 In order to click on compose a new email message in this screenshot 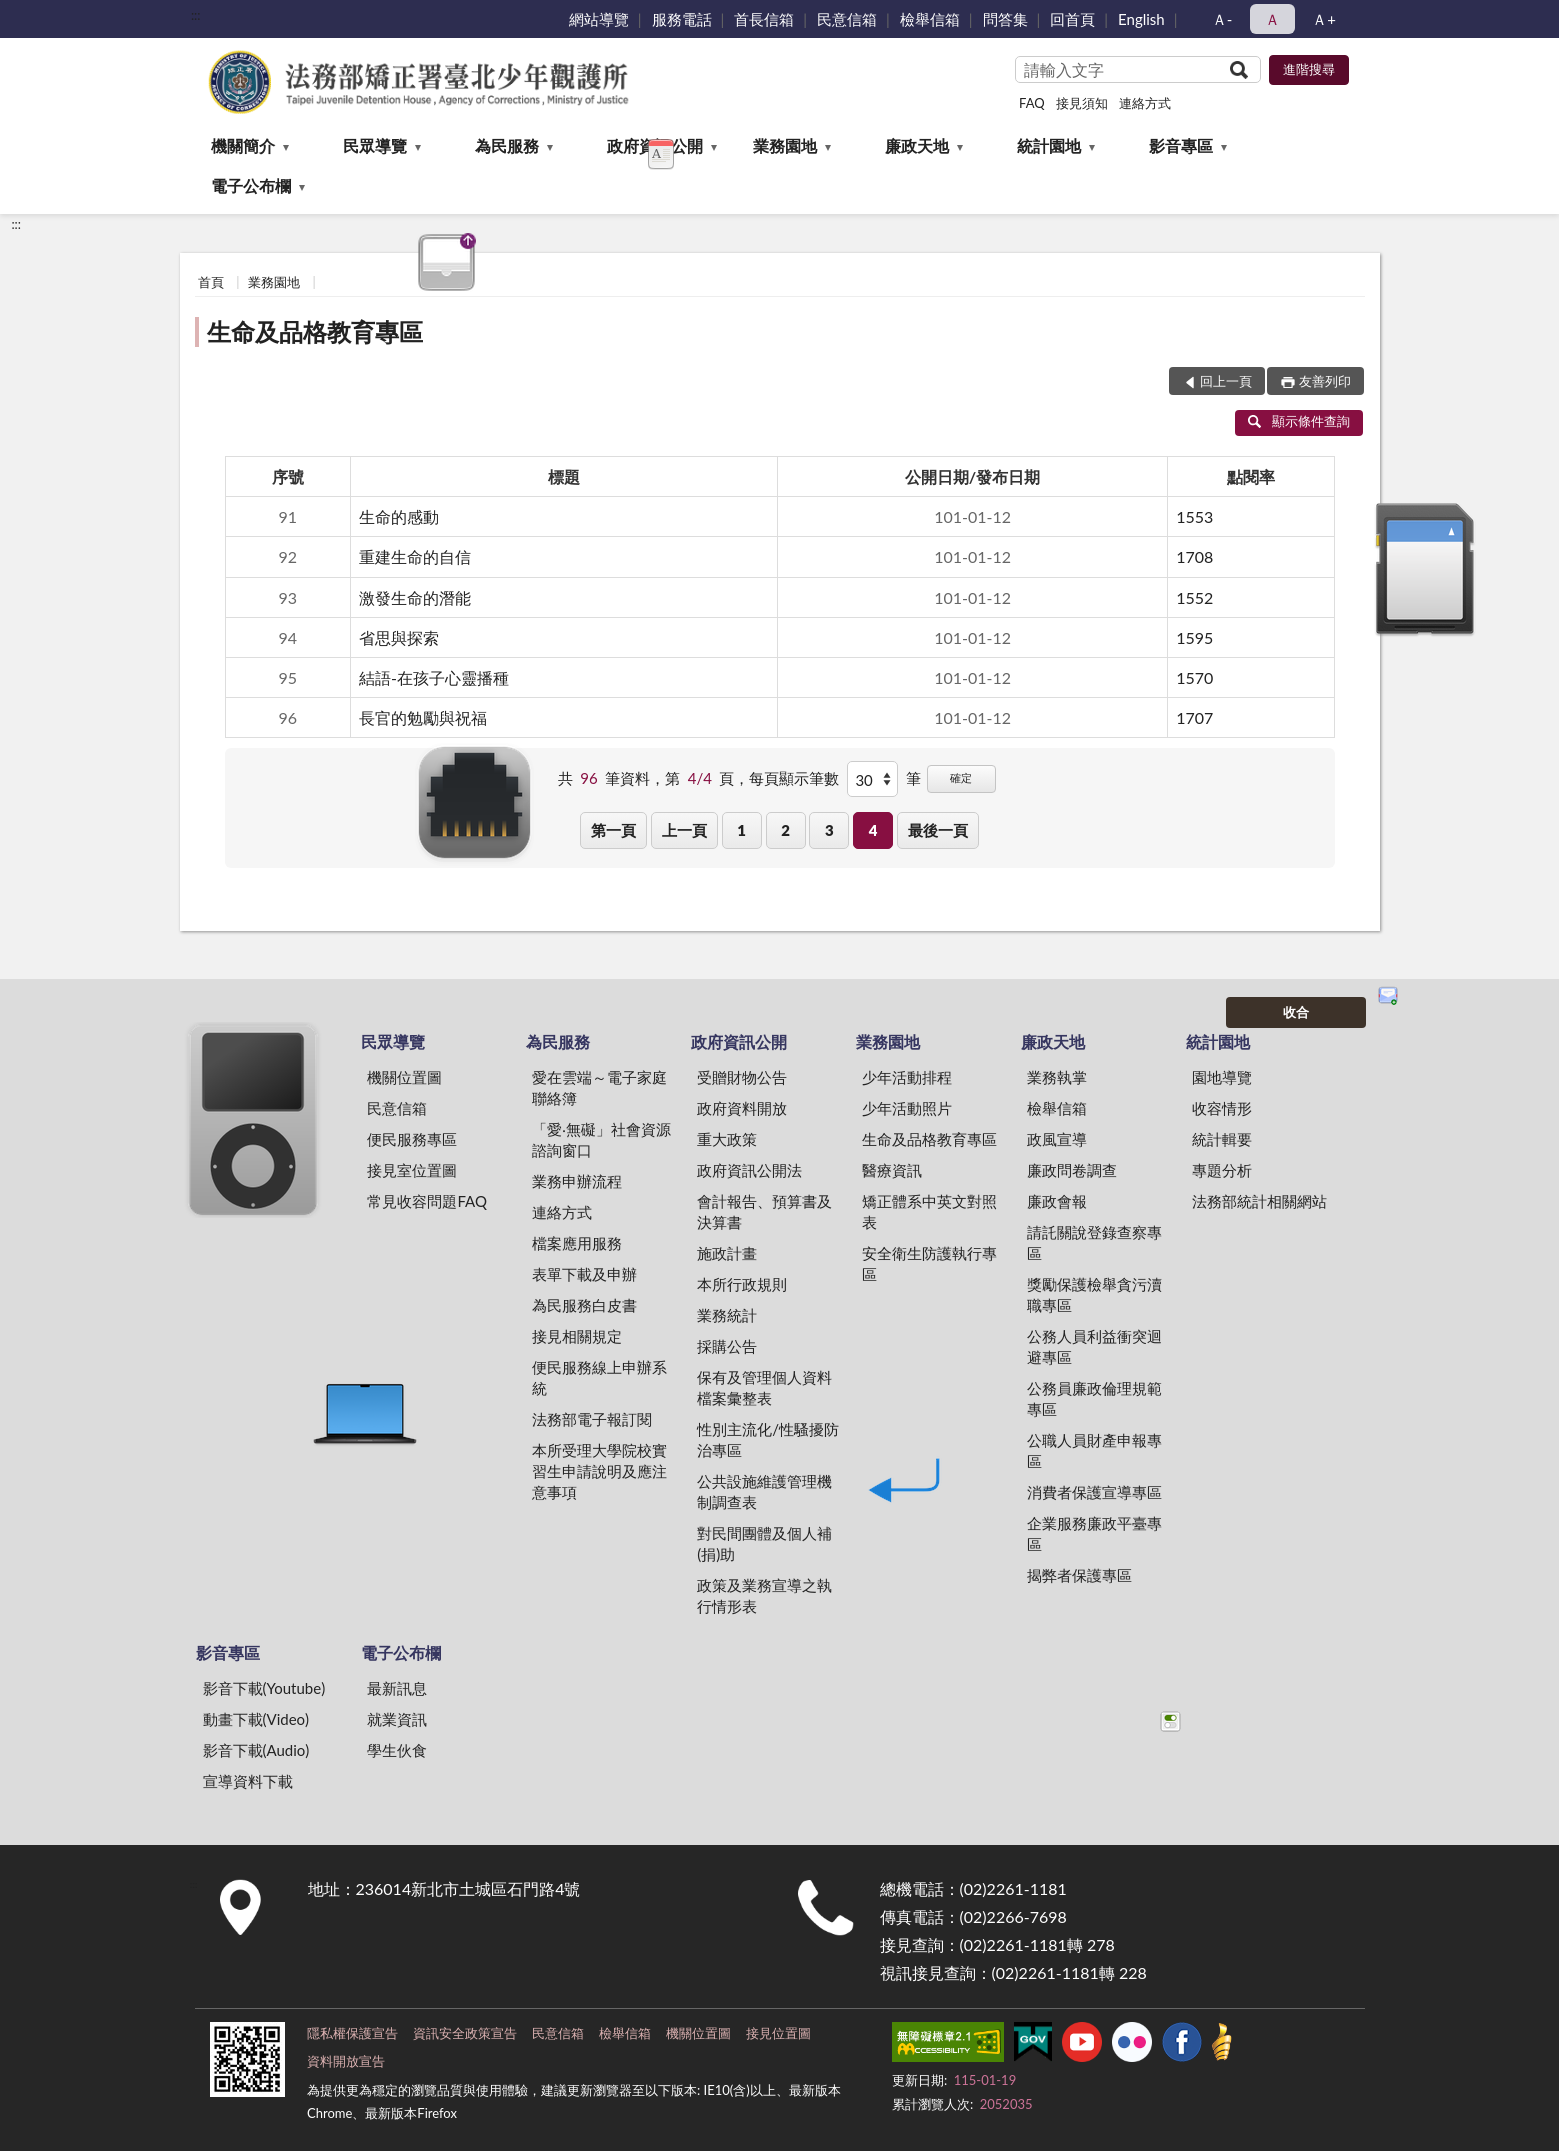, I will do `click(1388, 995)`.